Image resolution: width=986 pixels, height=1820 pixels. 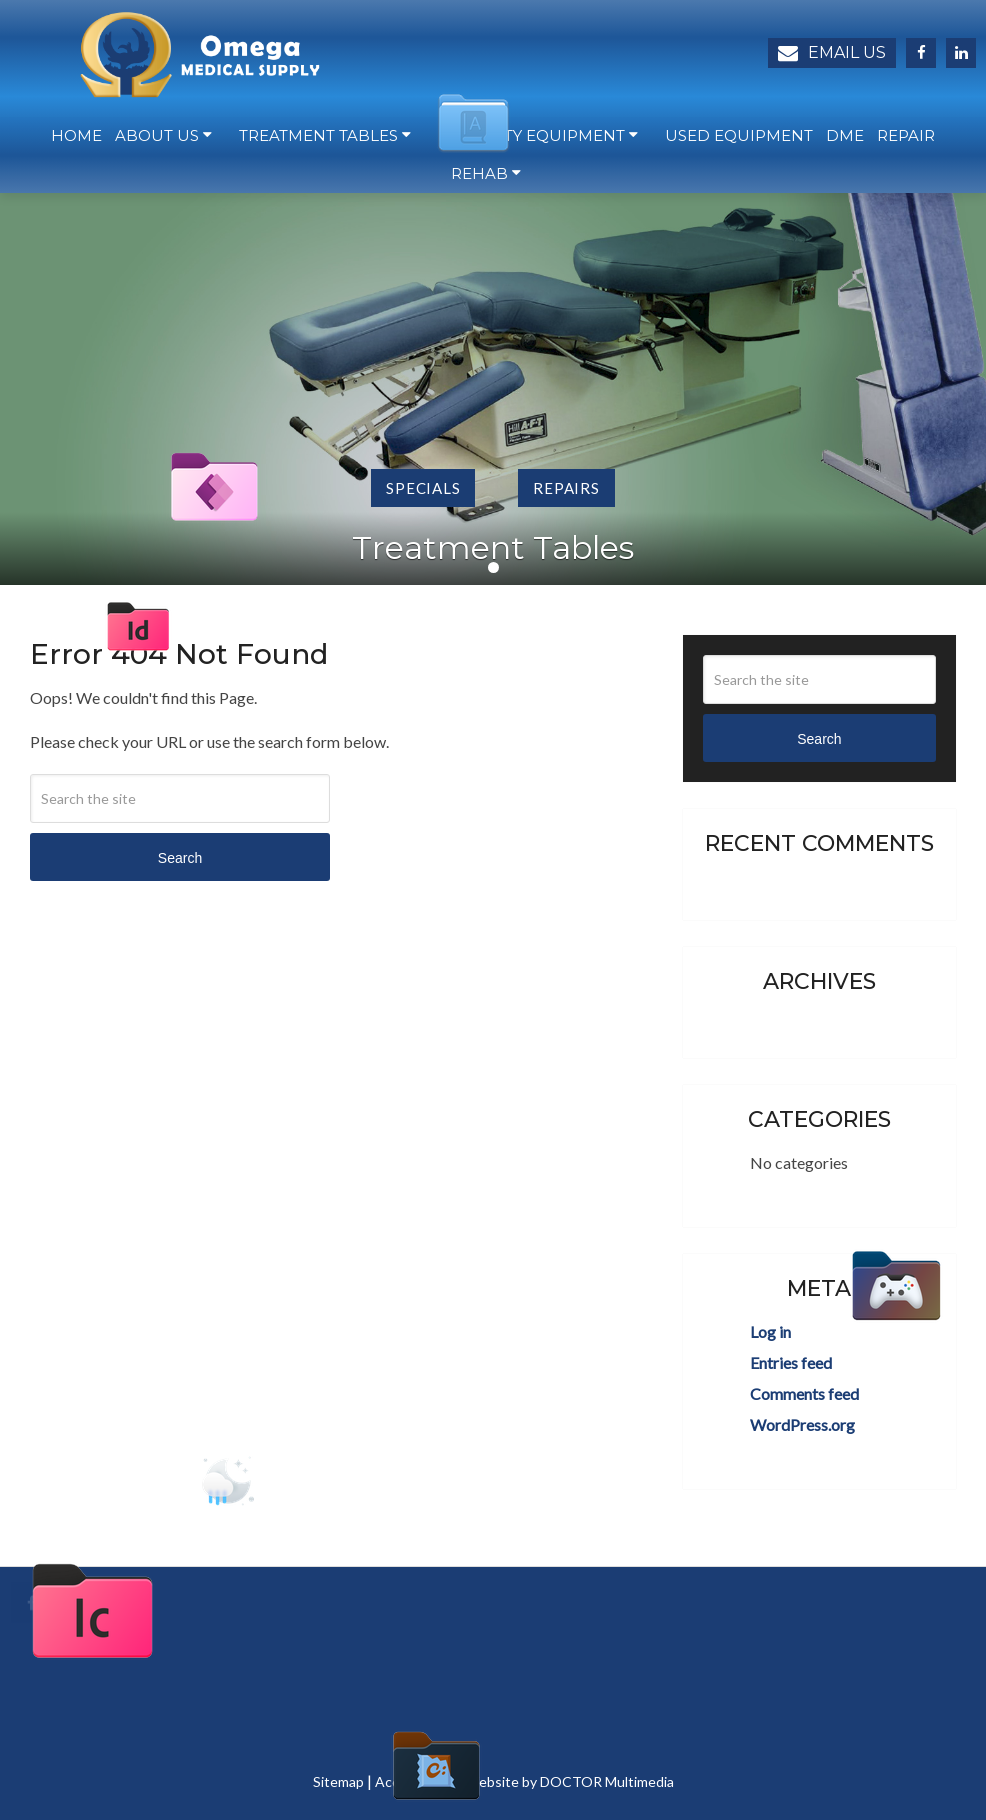 What do you see at coordinates (214, 489) in the screenshot?
I see `open folder containing Microsoft Power Apps files` at bounding box center [214, 489].